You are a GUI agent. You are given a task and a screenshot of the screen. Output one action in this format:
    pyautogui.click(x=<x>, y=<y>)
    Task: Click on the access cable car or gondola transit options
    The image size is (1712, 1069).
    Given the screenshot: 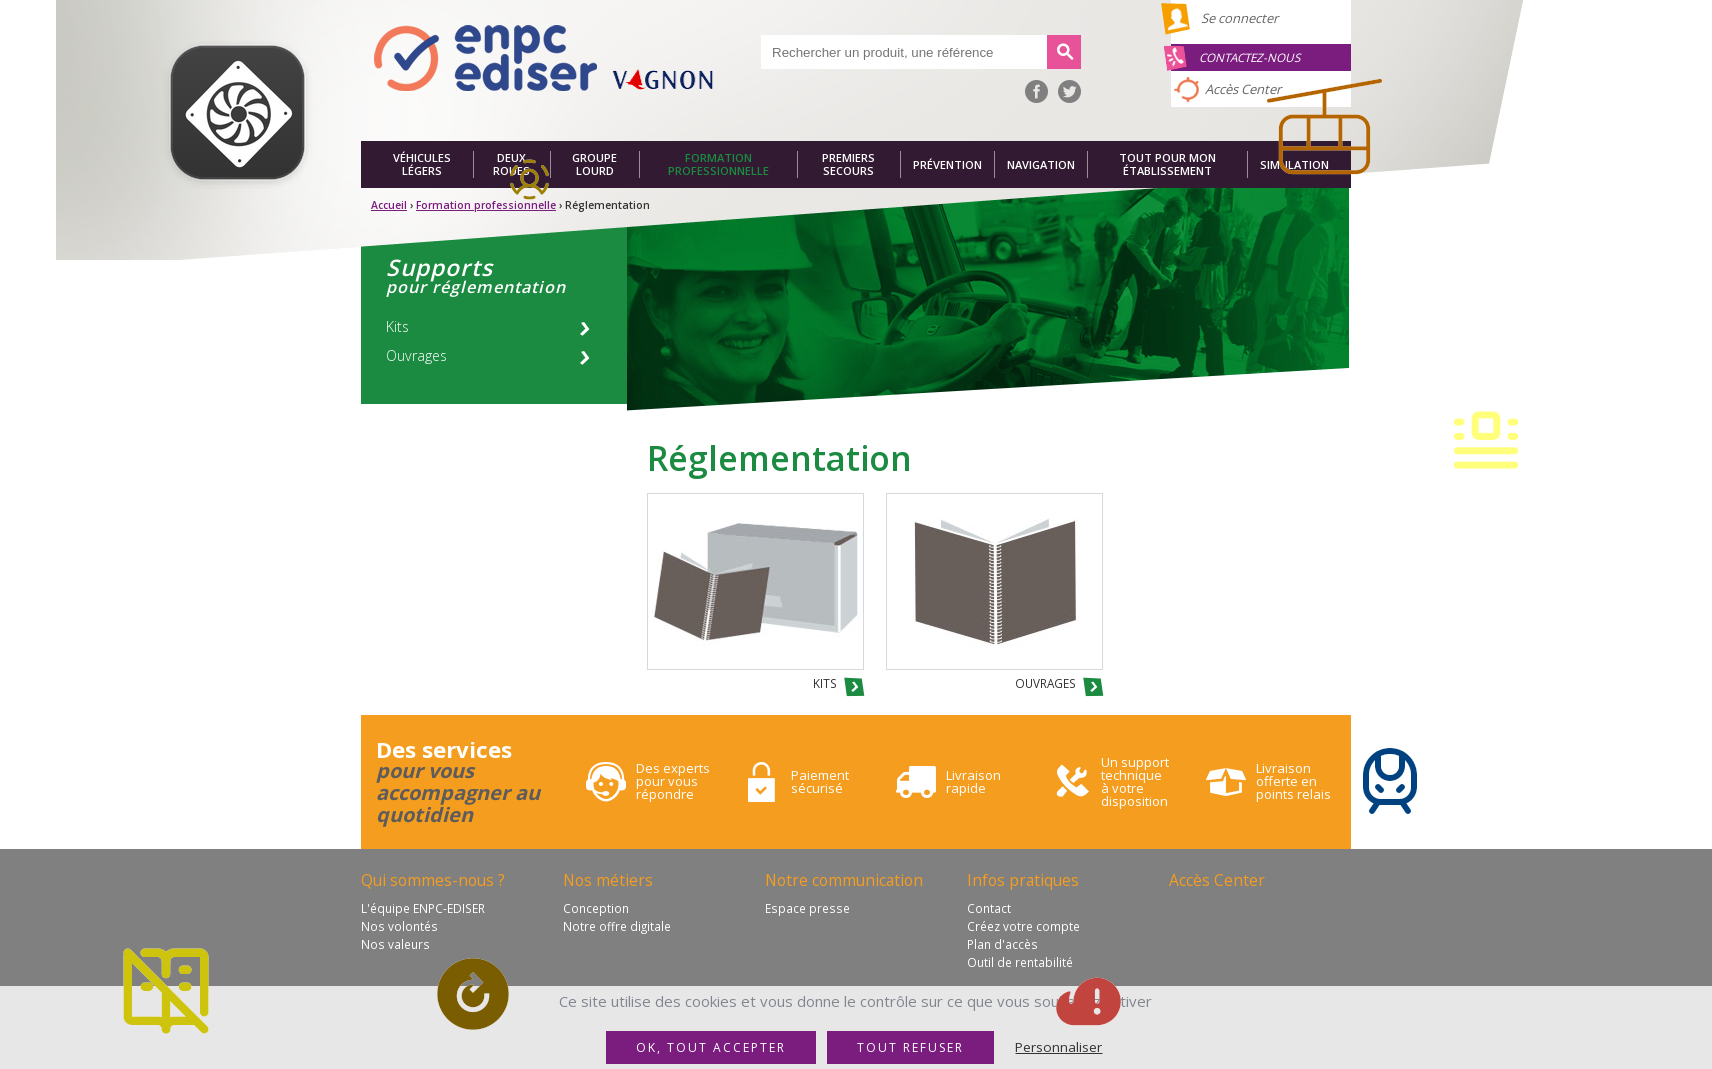 What is the action you would take?
    pyautogui.click(x=1324, y=128)
    